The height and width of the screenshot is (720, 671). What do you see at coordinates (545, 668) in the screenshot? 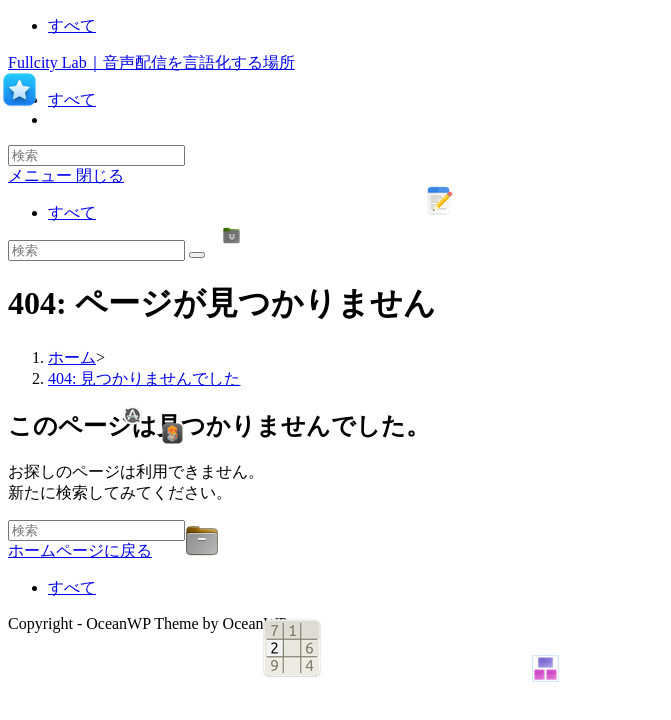
I see `select all items in the current view` at bounding box center [545, 668].